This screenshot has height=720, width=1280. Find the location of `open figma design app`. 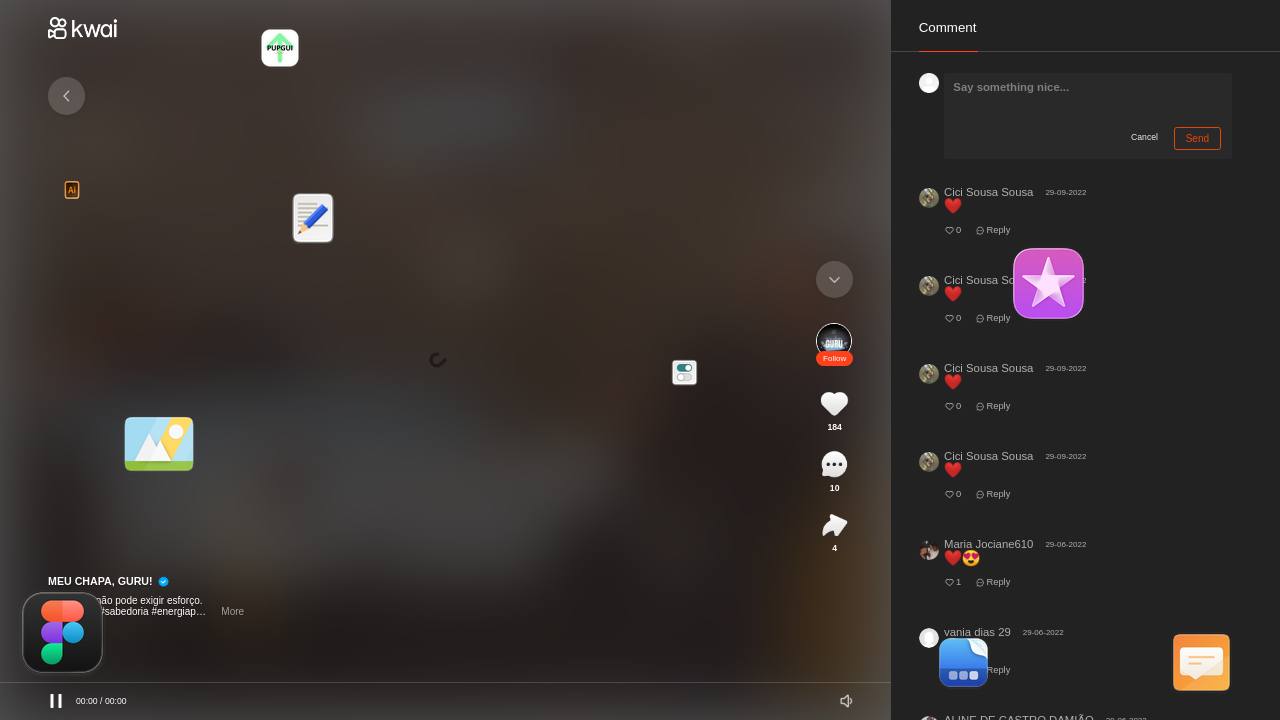

open figma design app is located at coordinates (62, 632).